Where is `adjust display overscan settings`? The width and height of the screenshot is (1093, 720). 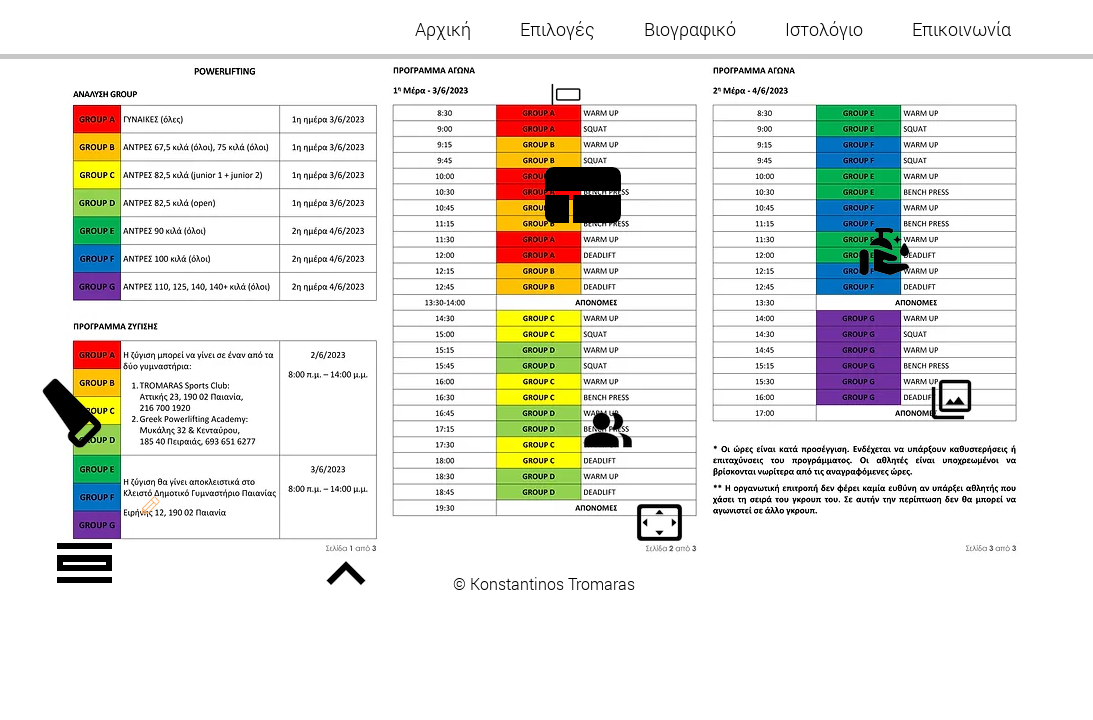
adjust display overscan settings is located at coordinates (659, 522).